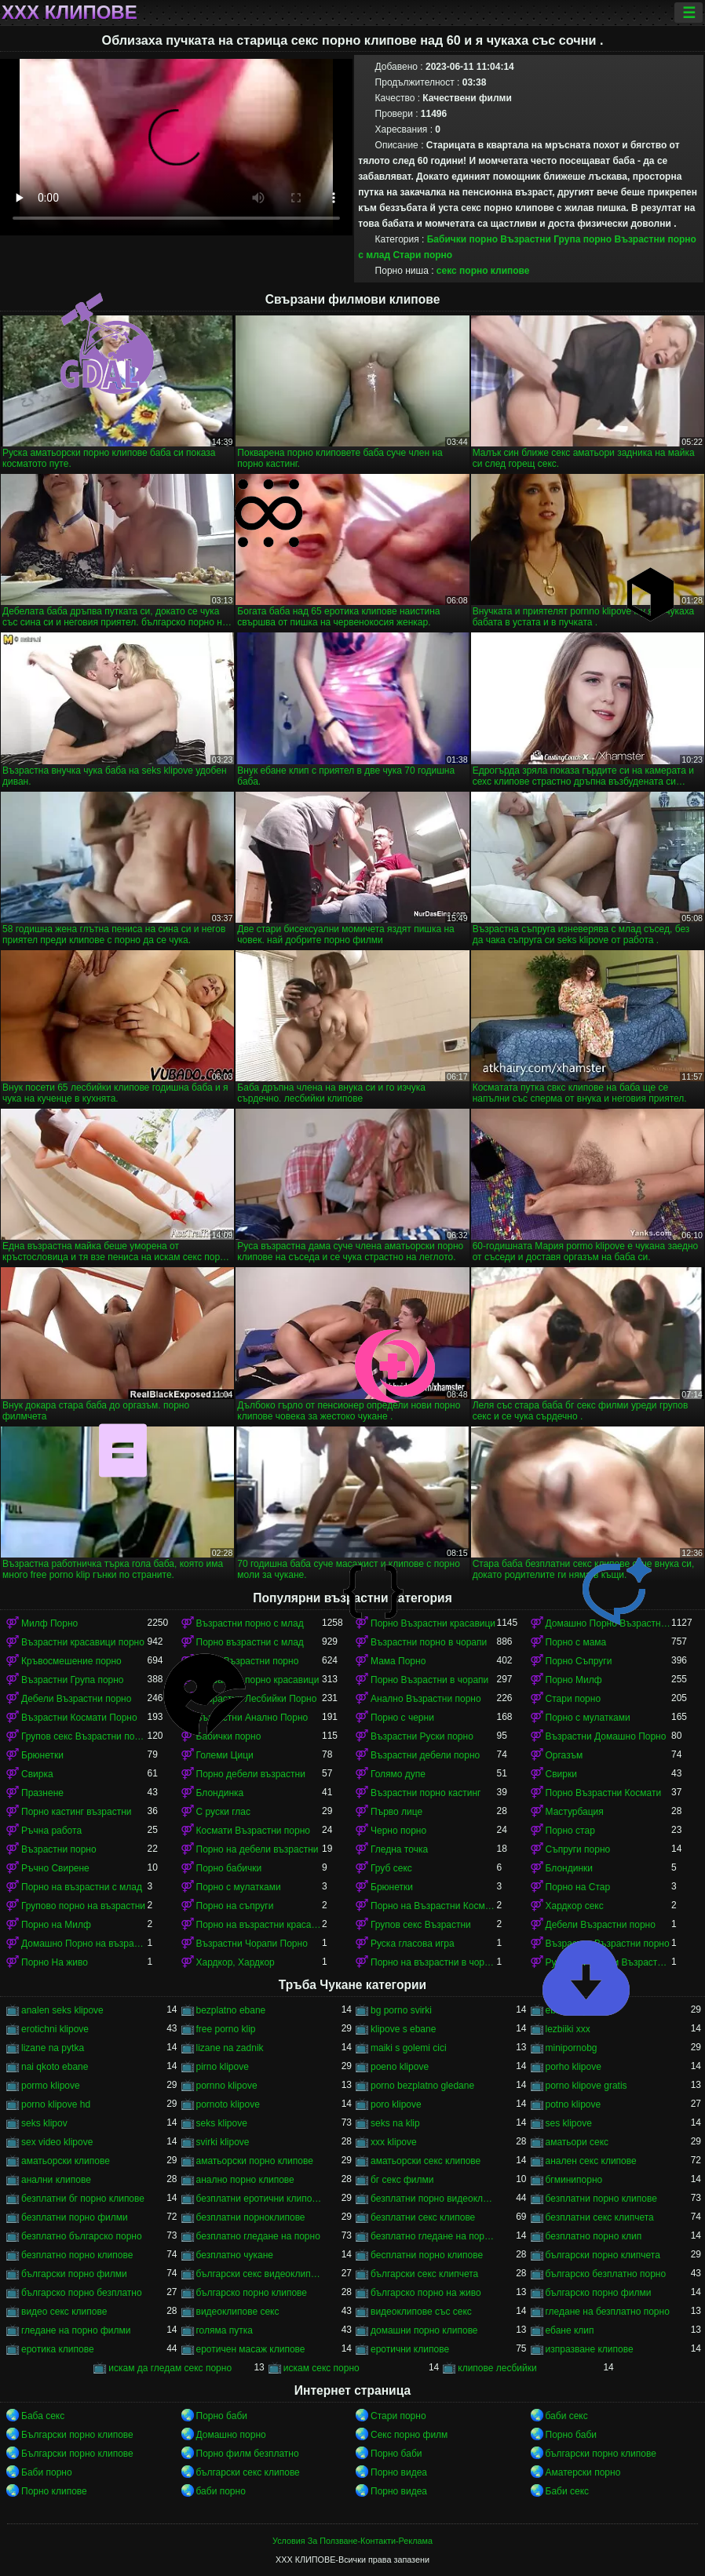 This screenshot has height=2576, width=705. I want to click on access code editor or development tools, so click(373, 1591).